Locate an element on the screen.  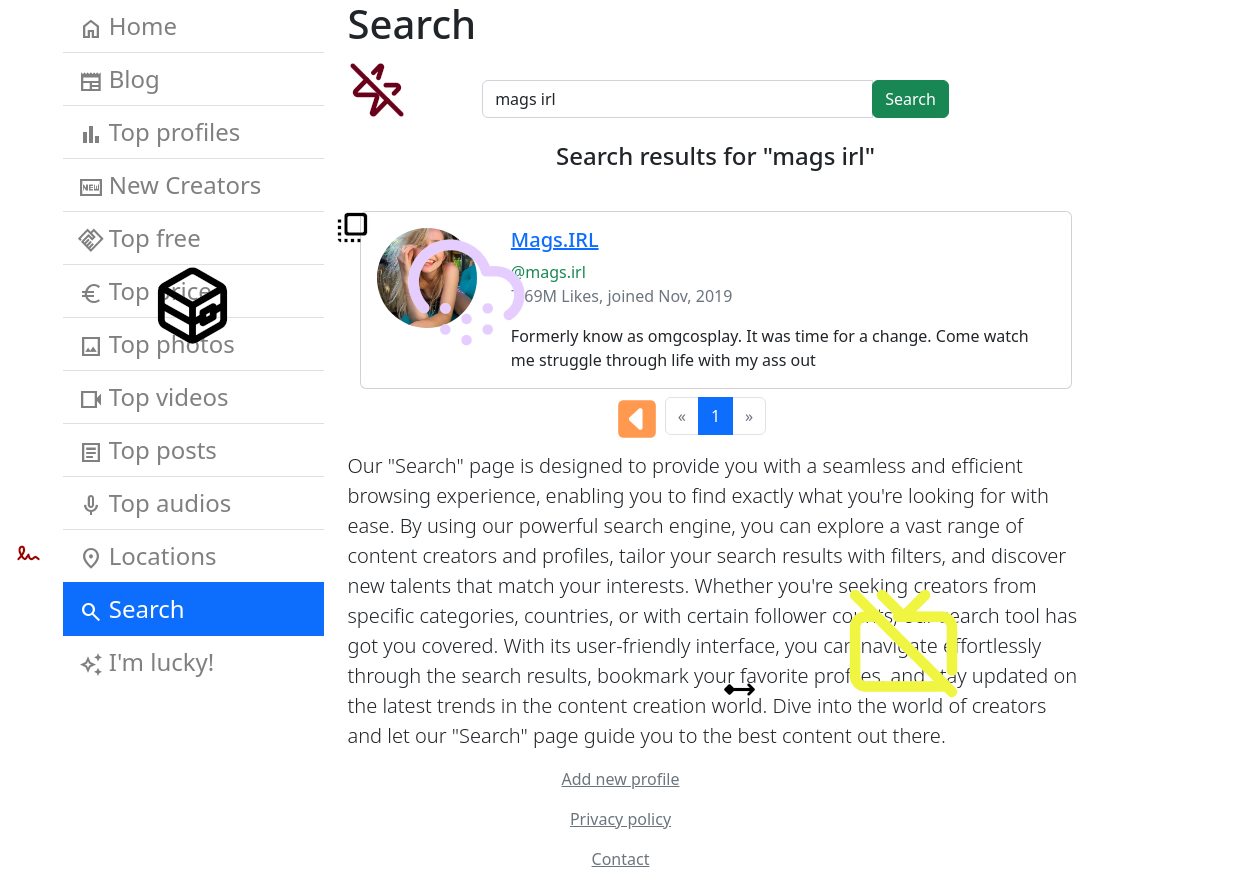
disable flash or quick actions is located at coordinates (377, 90).